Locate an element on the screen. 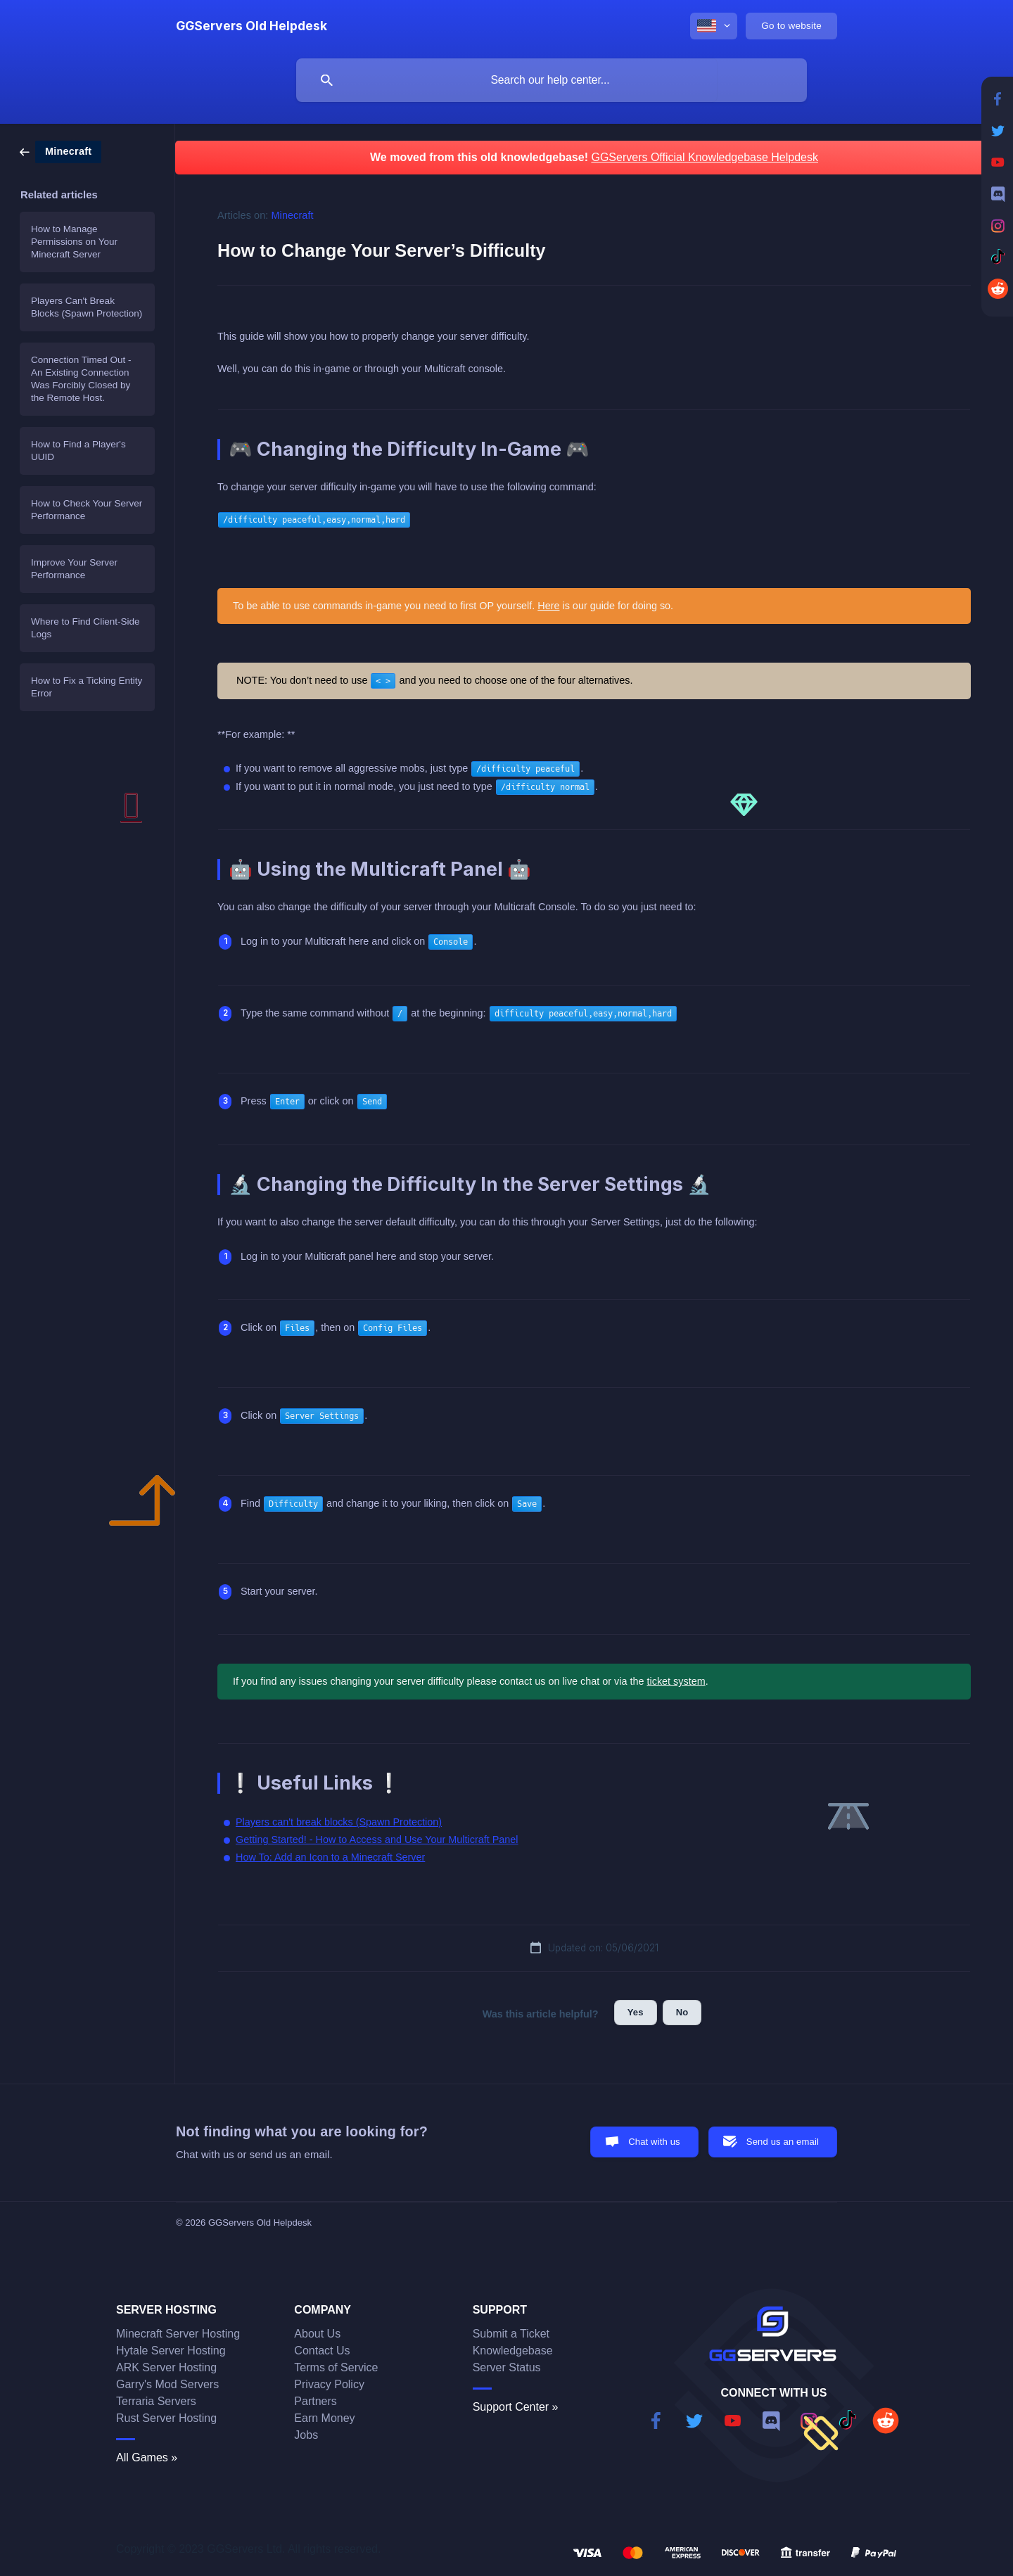 The width and height of the screenshot is (1013, 2576). disabled or inactive diamond shape element is located at coordinates (821, 2433).